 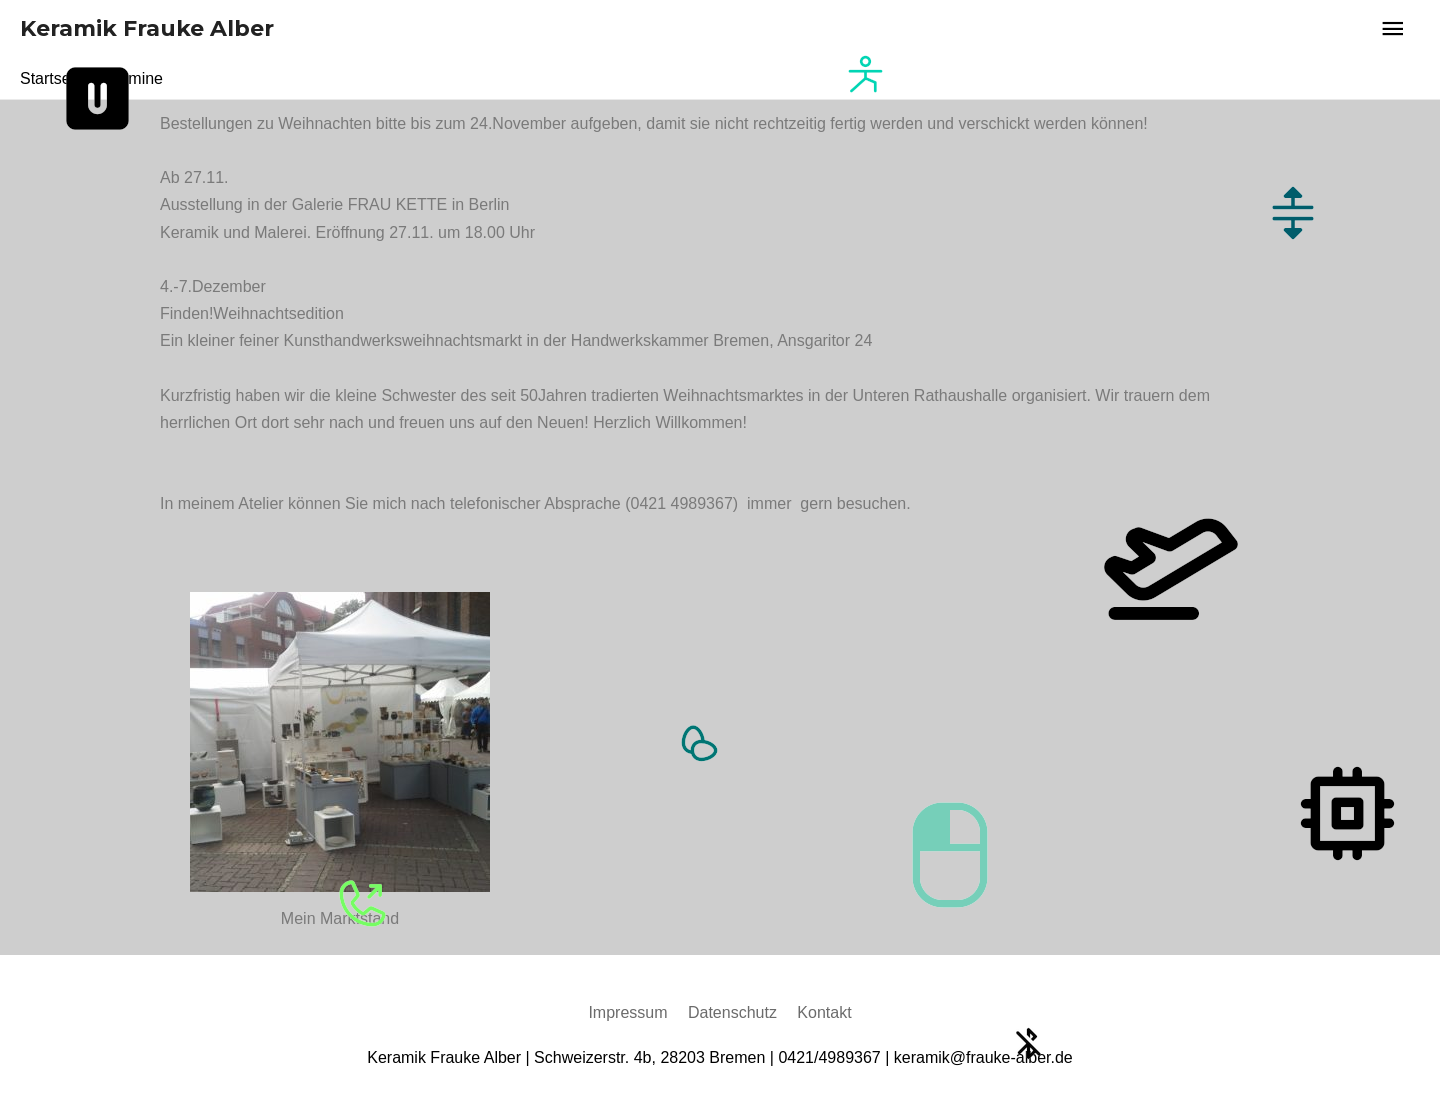 I want to click on left mouse button click action, so click(x=950, y=855).